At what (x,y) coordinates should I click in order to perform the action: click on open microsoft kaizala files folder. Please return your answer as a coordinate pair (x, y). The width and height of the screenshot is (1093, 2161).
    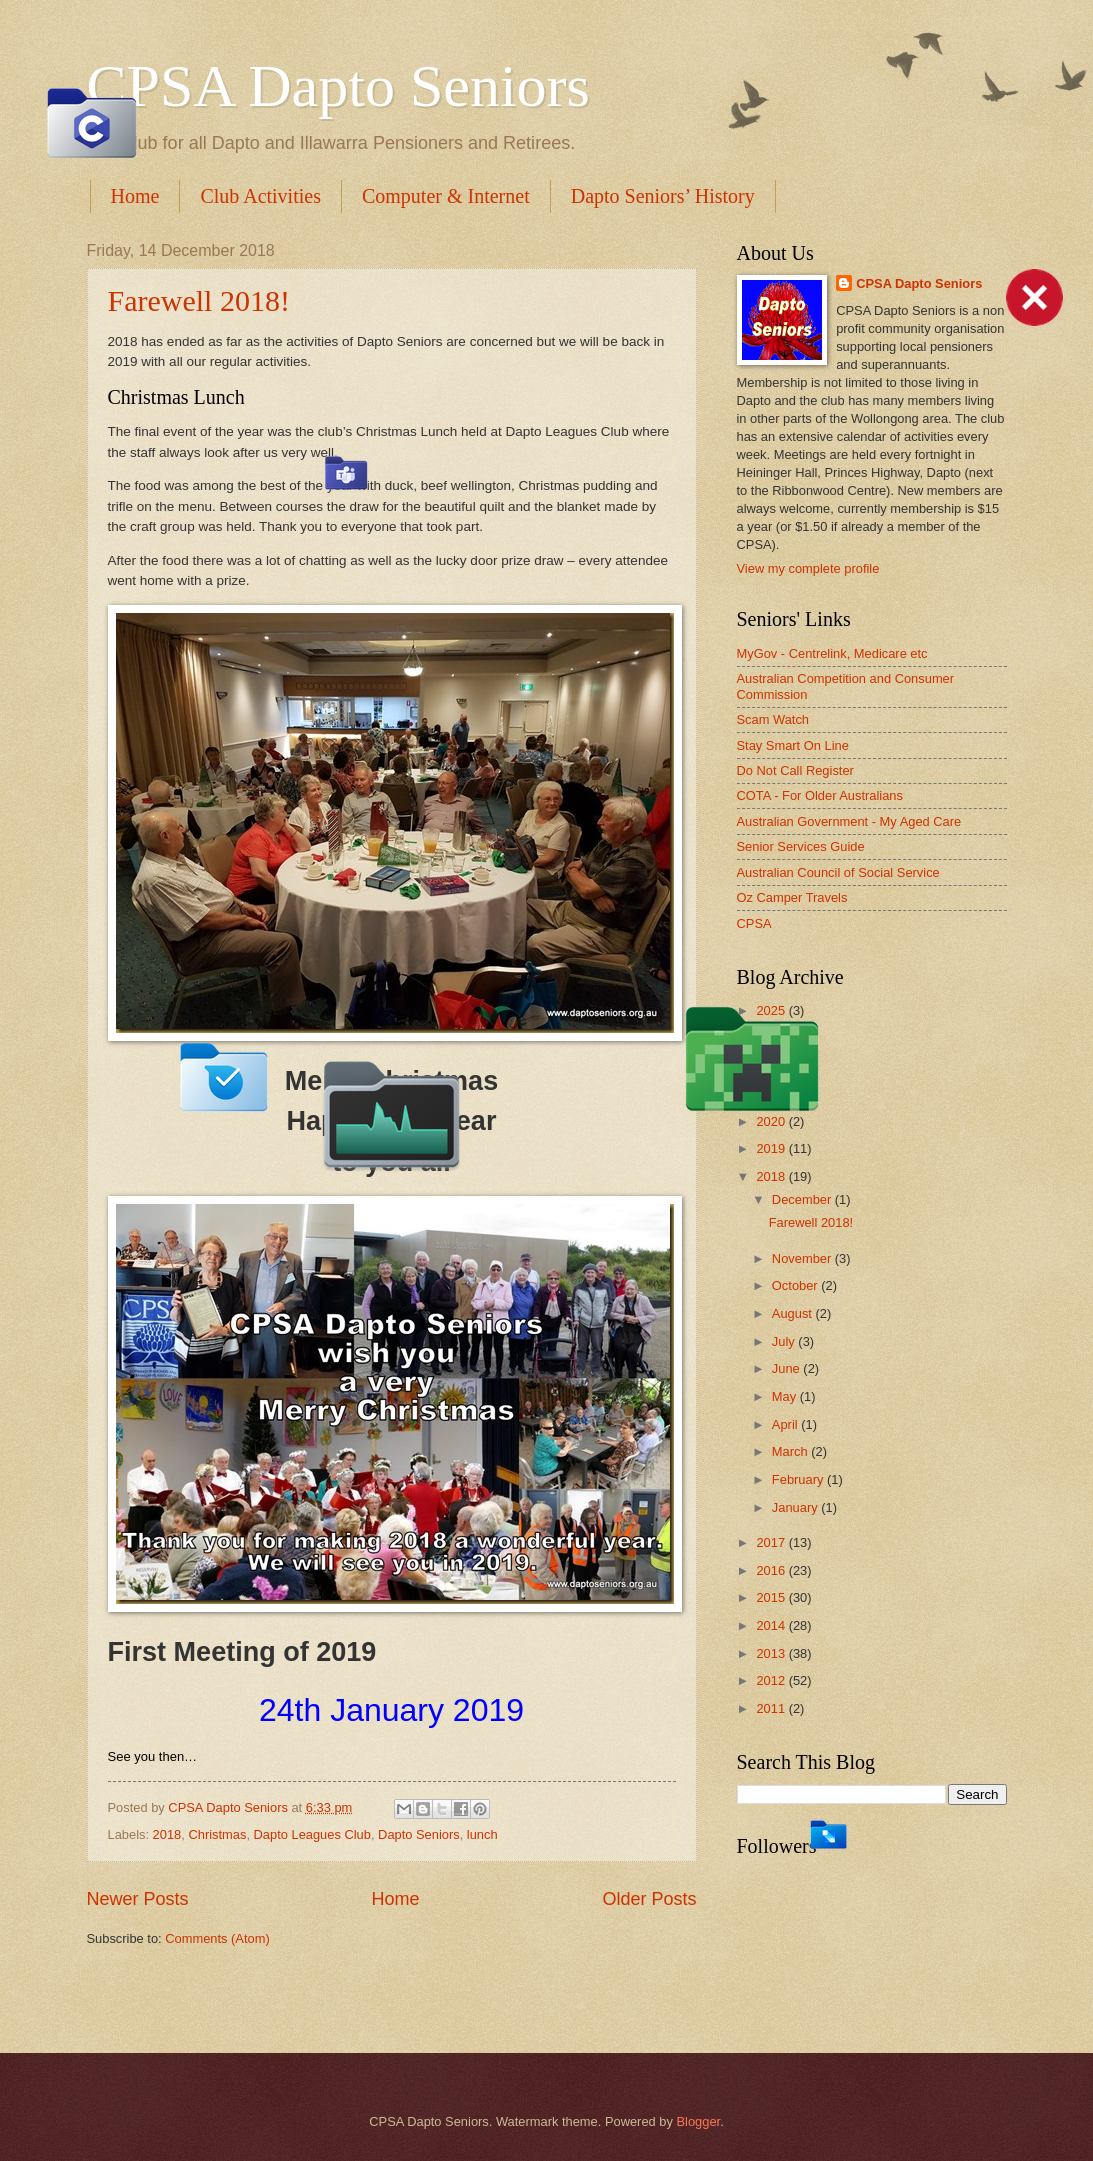
    Looking at the image, I should click on (223, 1079).